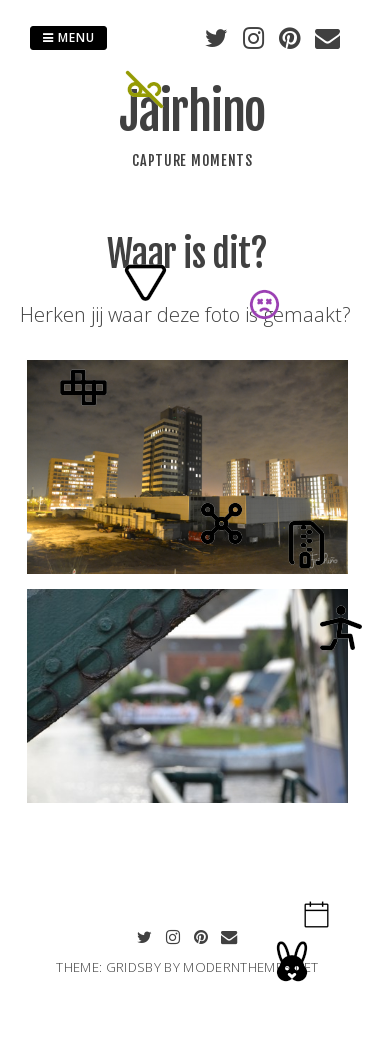  I want to click on voicemail disabled or unavailable, so click(144, 89).